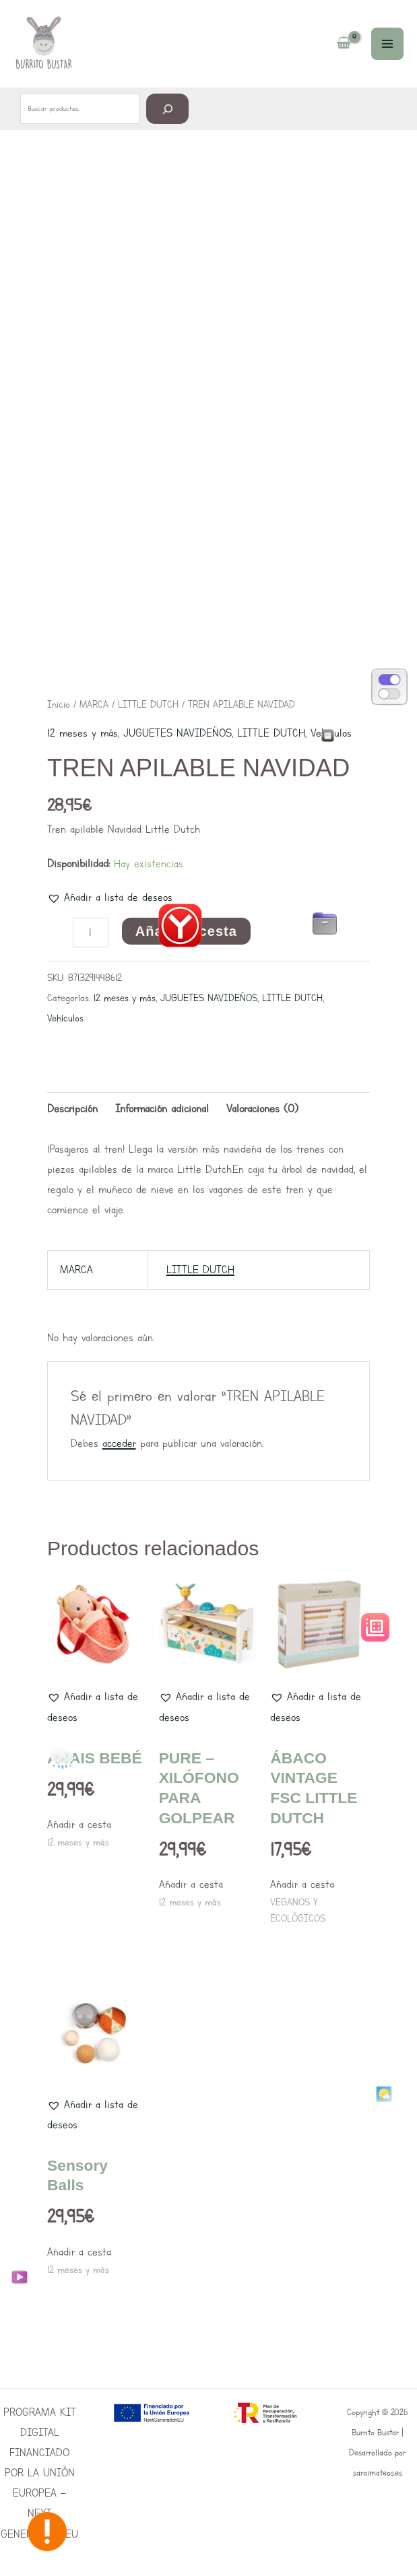 Image resolution: width=417 pixels, height=2576 pixels. What do you see at coordinates (384, 2094) in the screenshot?
I see `open the weather app` at bounding box center [384, 2094].